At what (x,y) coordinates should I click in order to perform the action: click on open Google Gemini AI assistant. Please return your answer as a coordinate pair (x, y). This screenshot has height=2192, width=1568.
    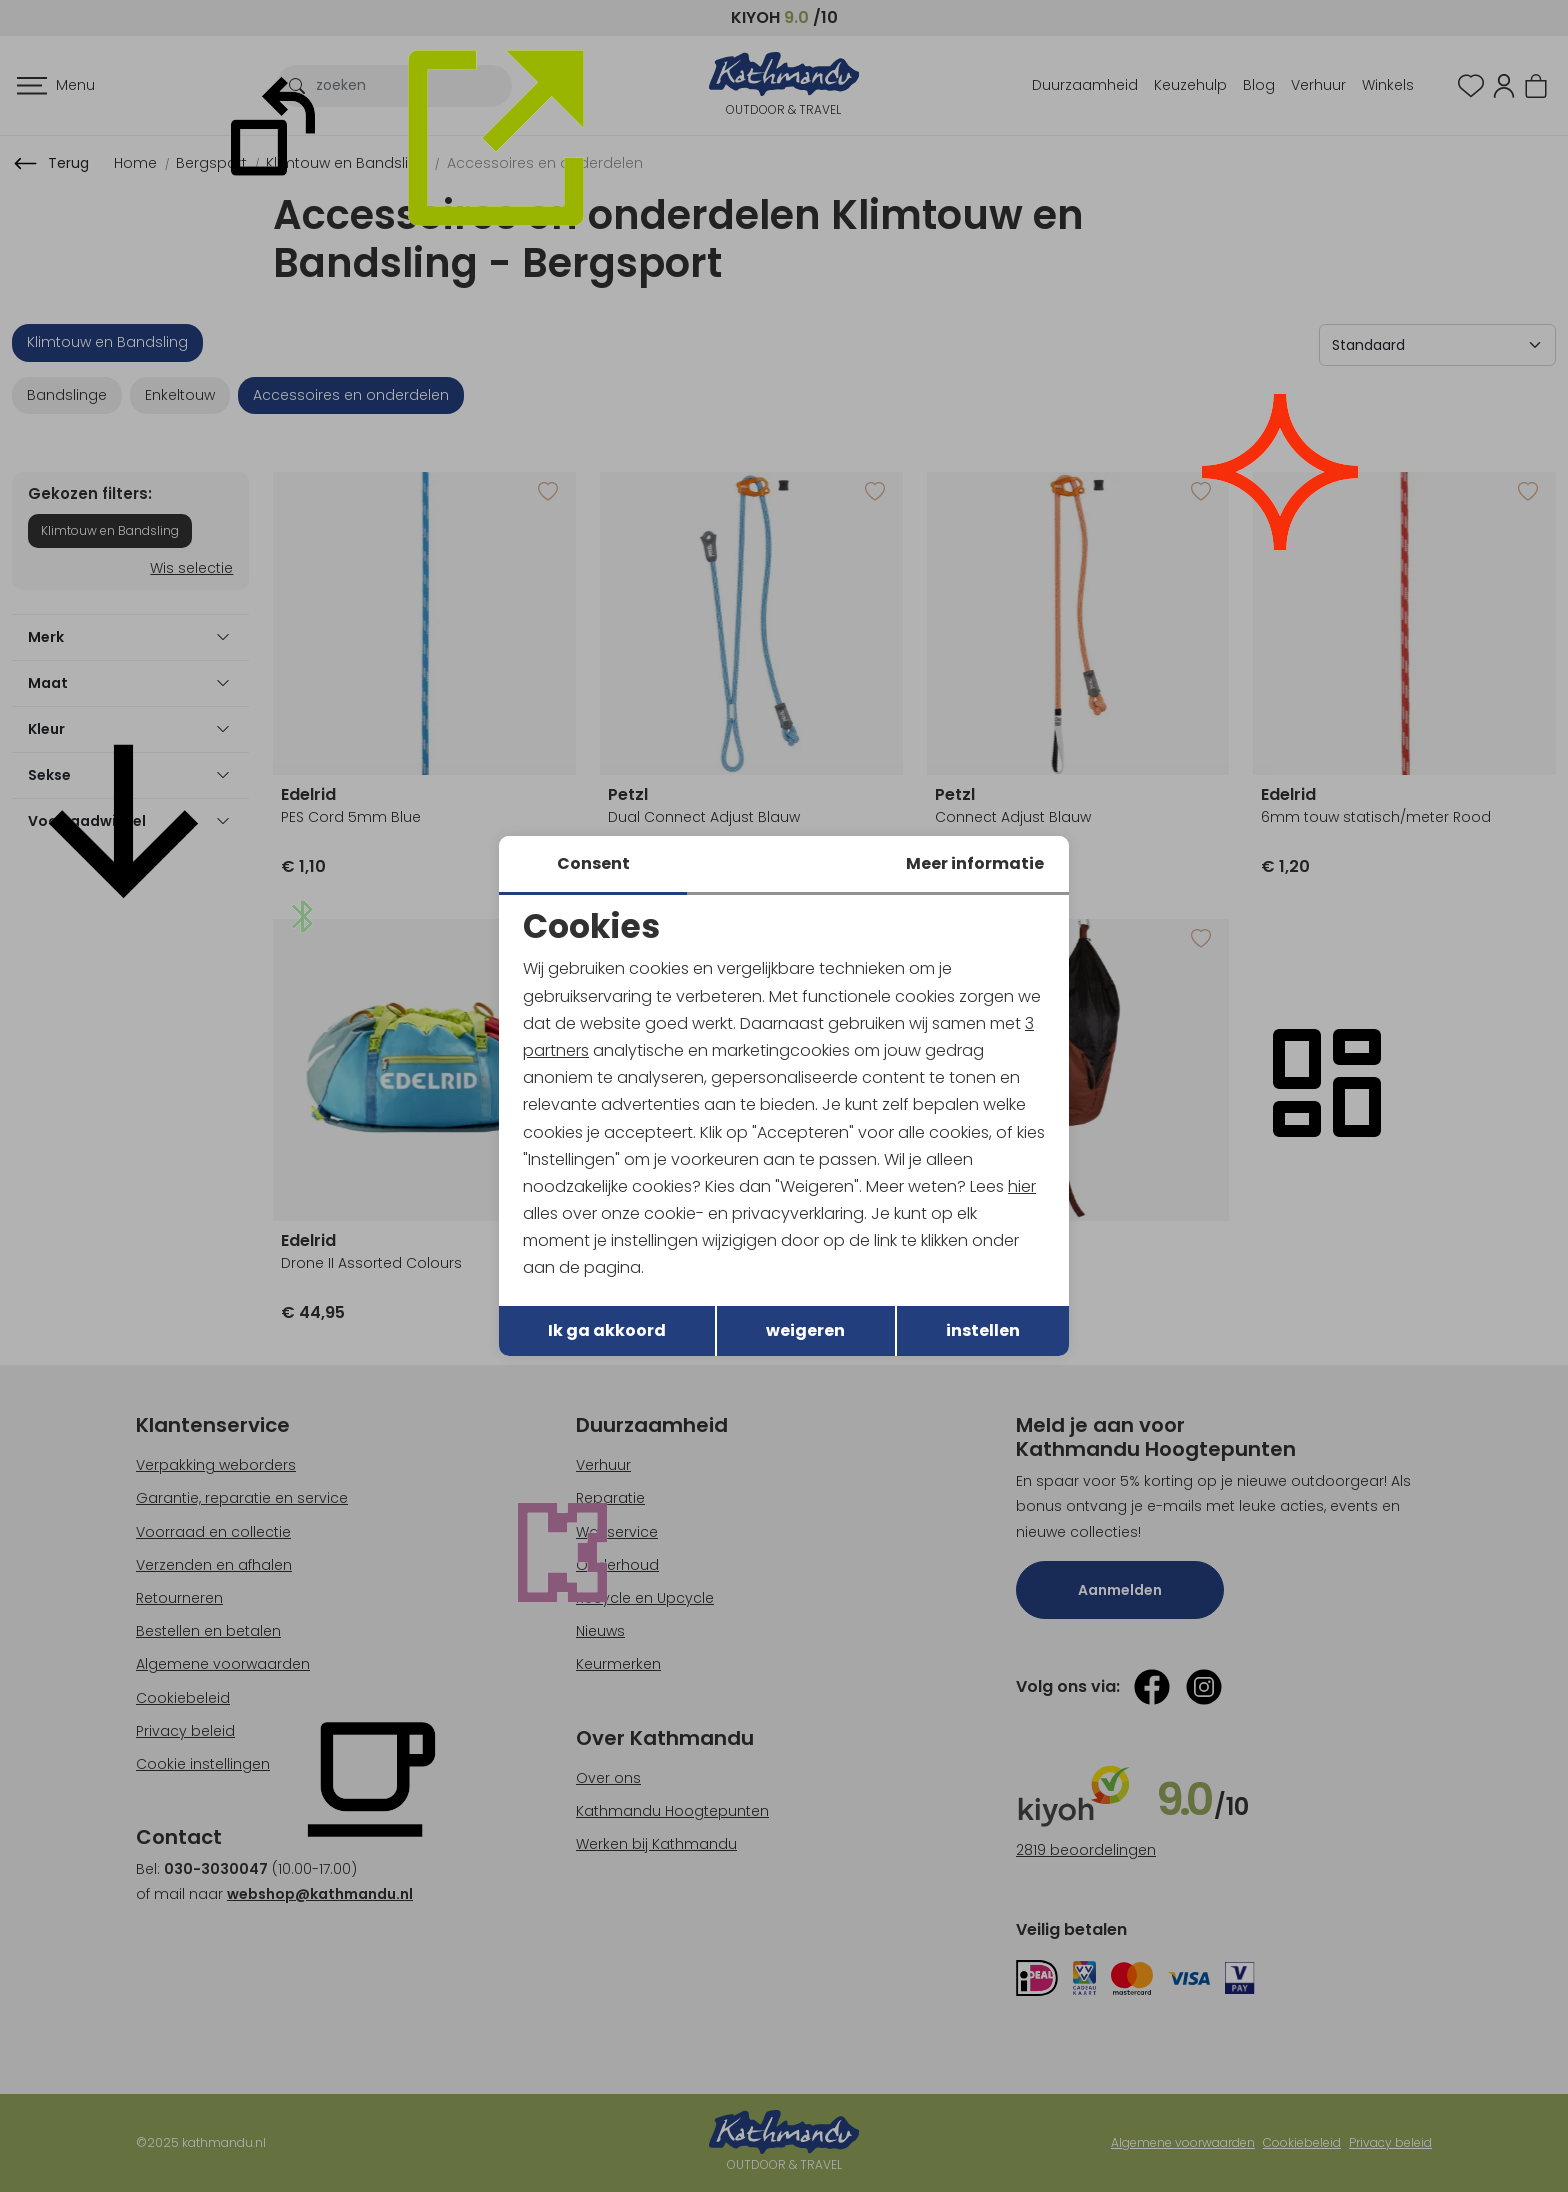
    Looking at the image, I should click on (1280, 472).